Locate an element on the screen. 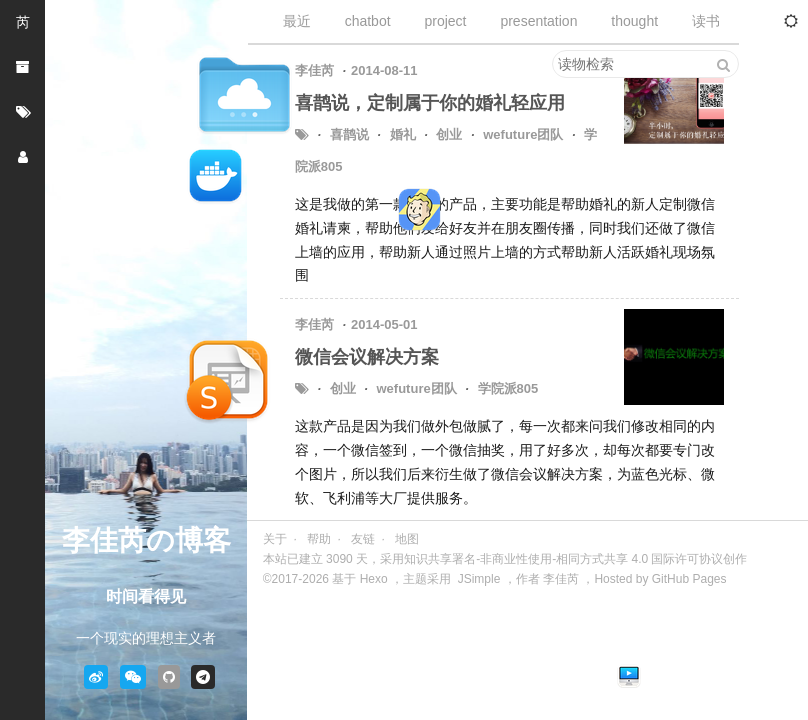 This screenshot has width=808, height=720. open variety slideshow app is located at coordinates (629, 676).